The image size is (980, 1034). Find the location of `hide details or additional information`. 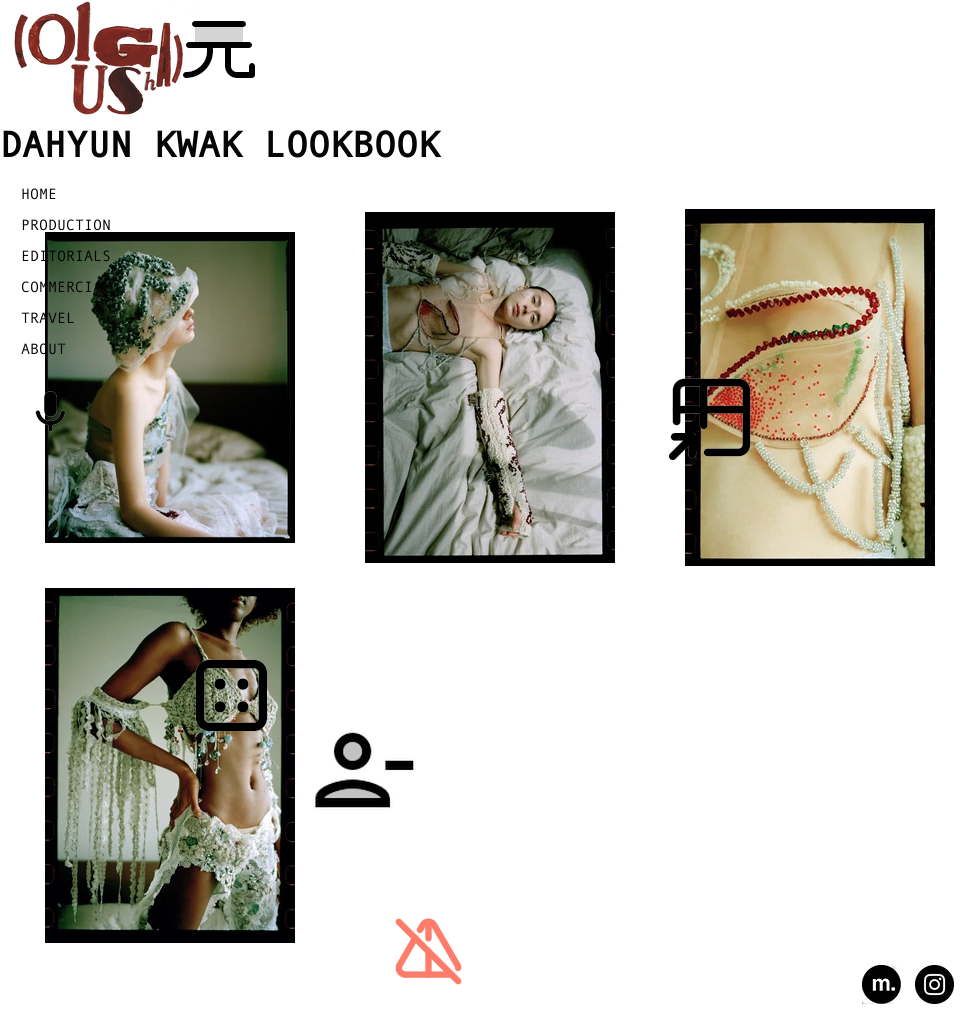

hide details or additional information is located at coordinates (428, 951).